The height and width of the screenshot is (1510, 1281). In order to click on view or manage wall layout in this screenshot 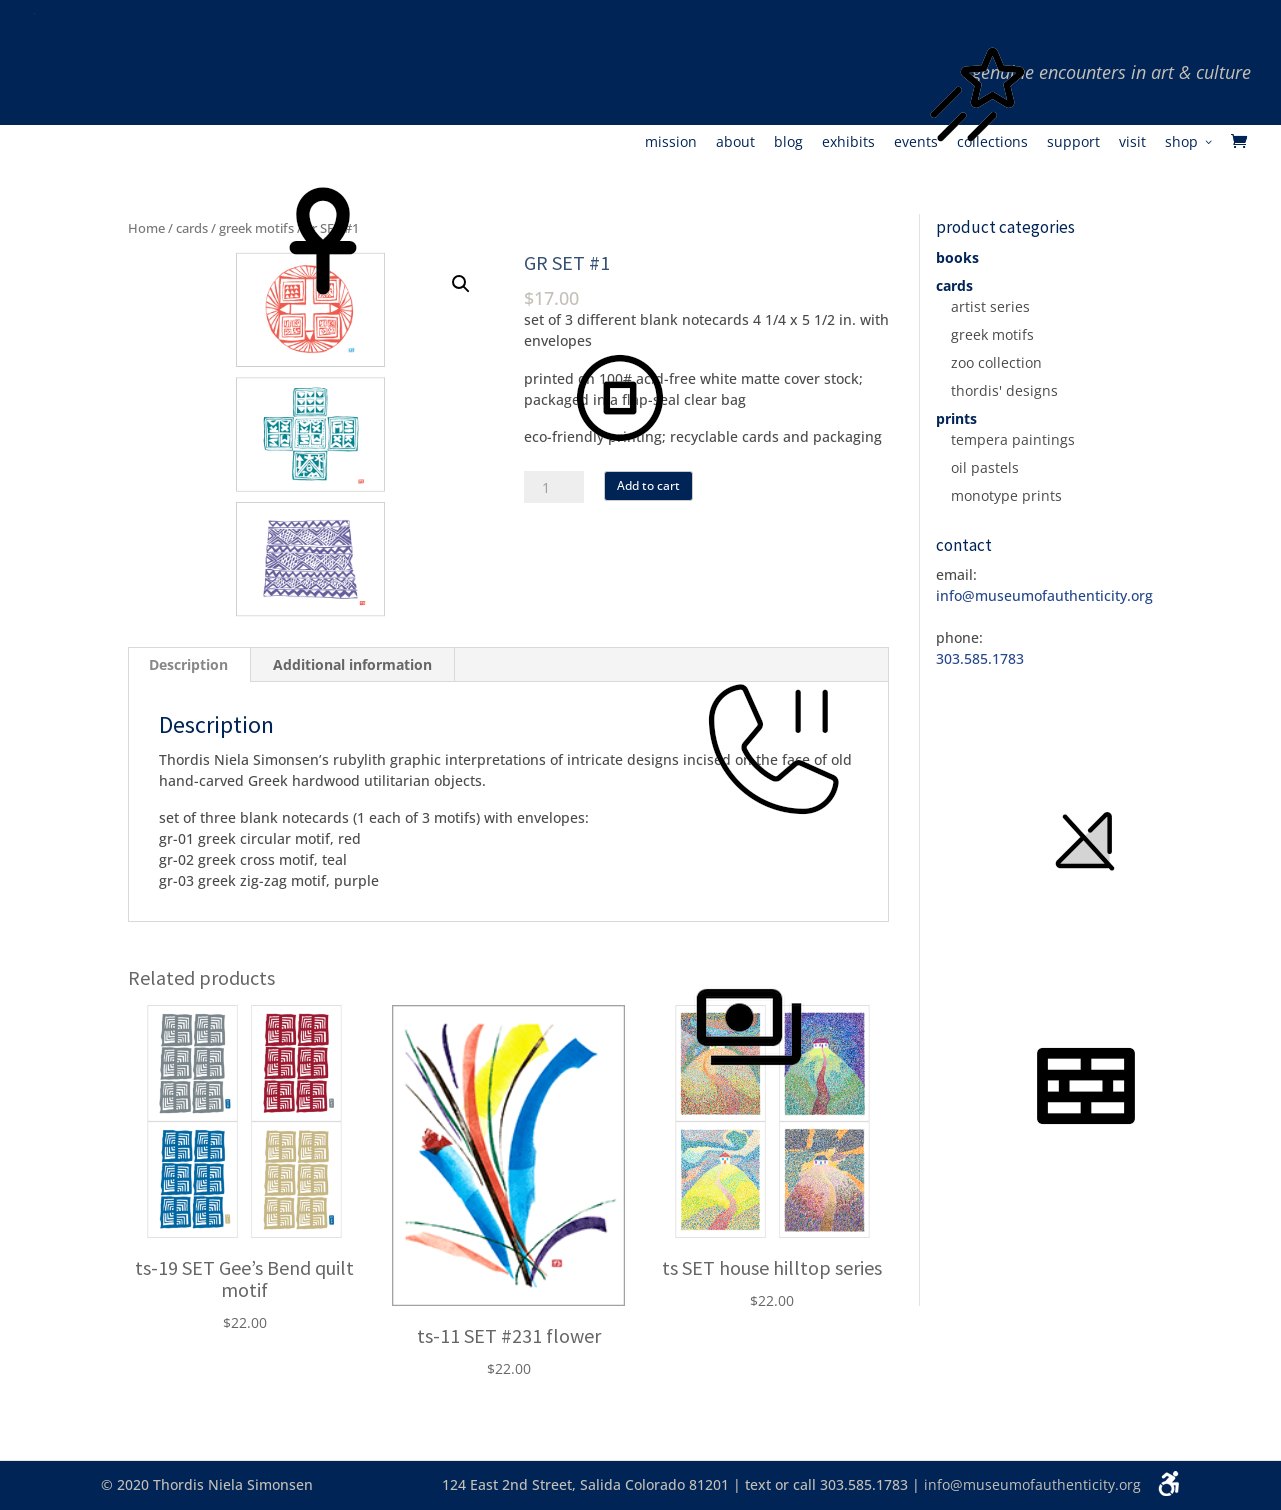, I will do `click(1086, 1086)`.